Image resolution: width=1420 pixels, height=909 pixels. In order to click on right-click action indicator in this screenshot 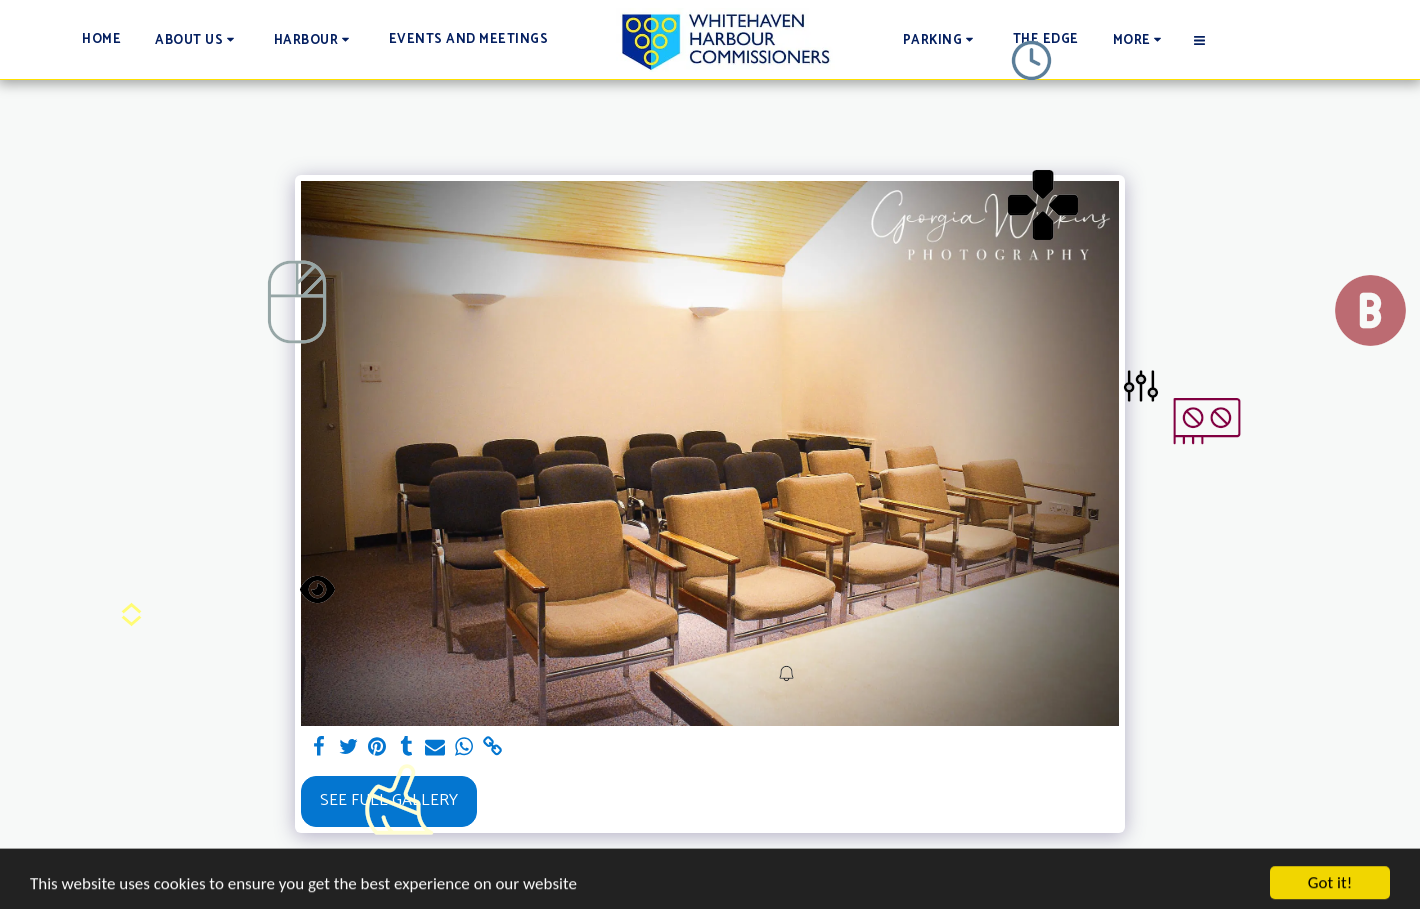, I will do `click(297, 302)`.